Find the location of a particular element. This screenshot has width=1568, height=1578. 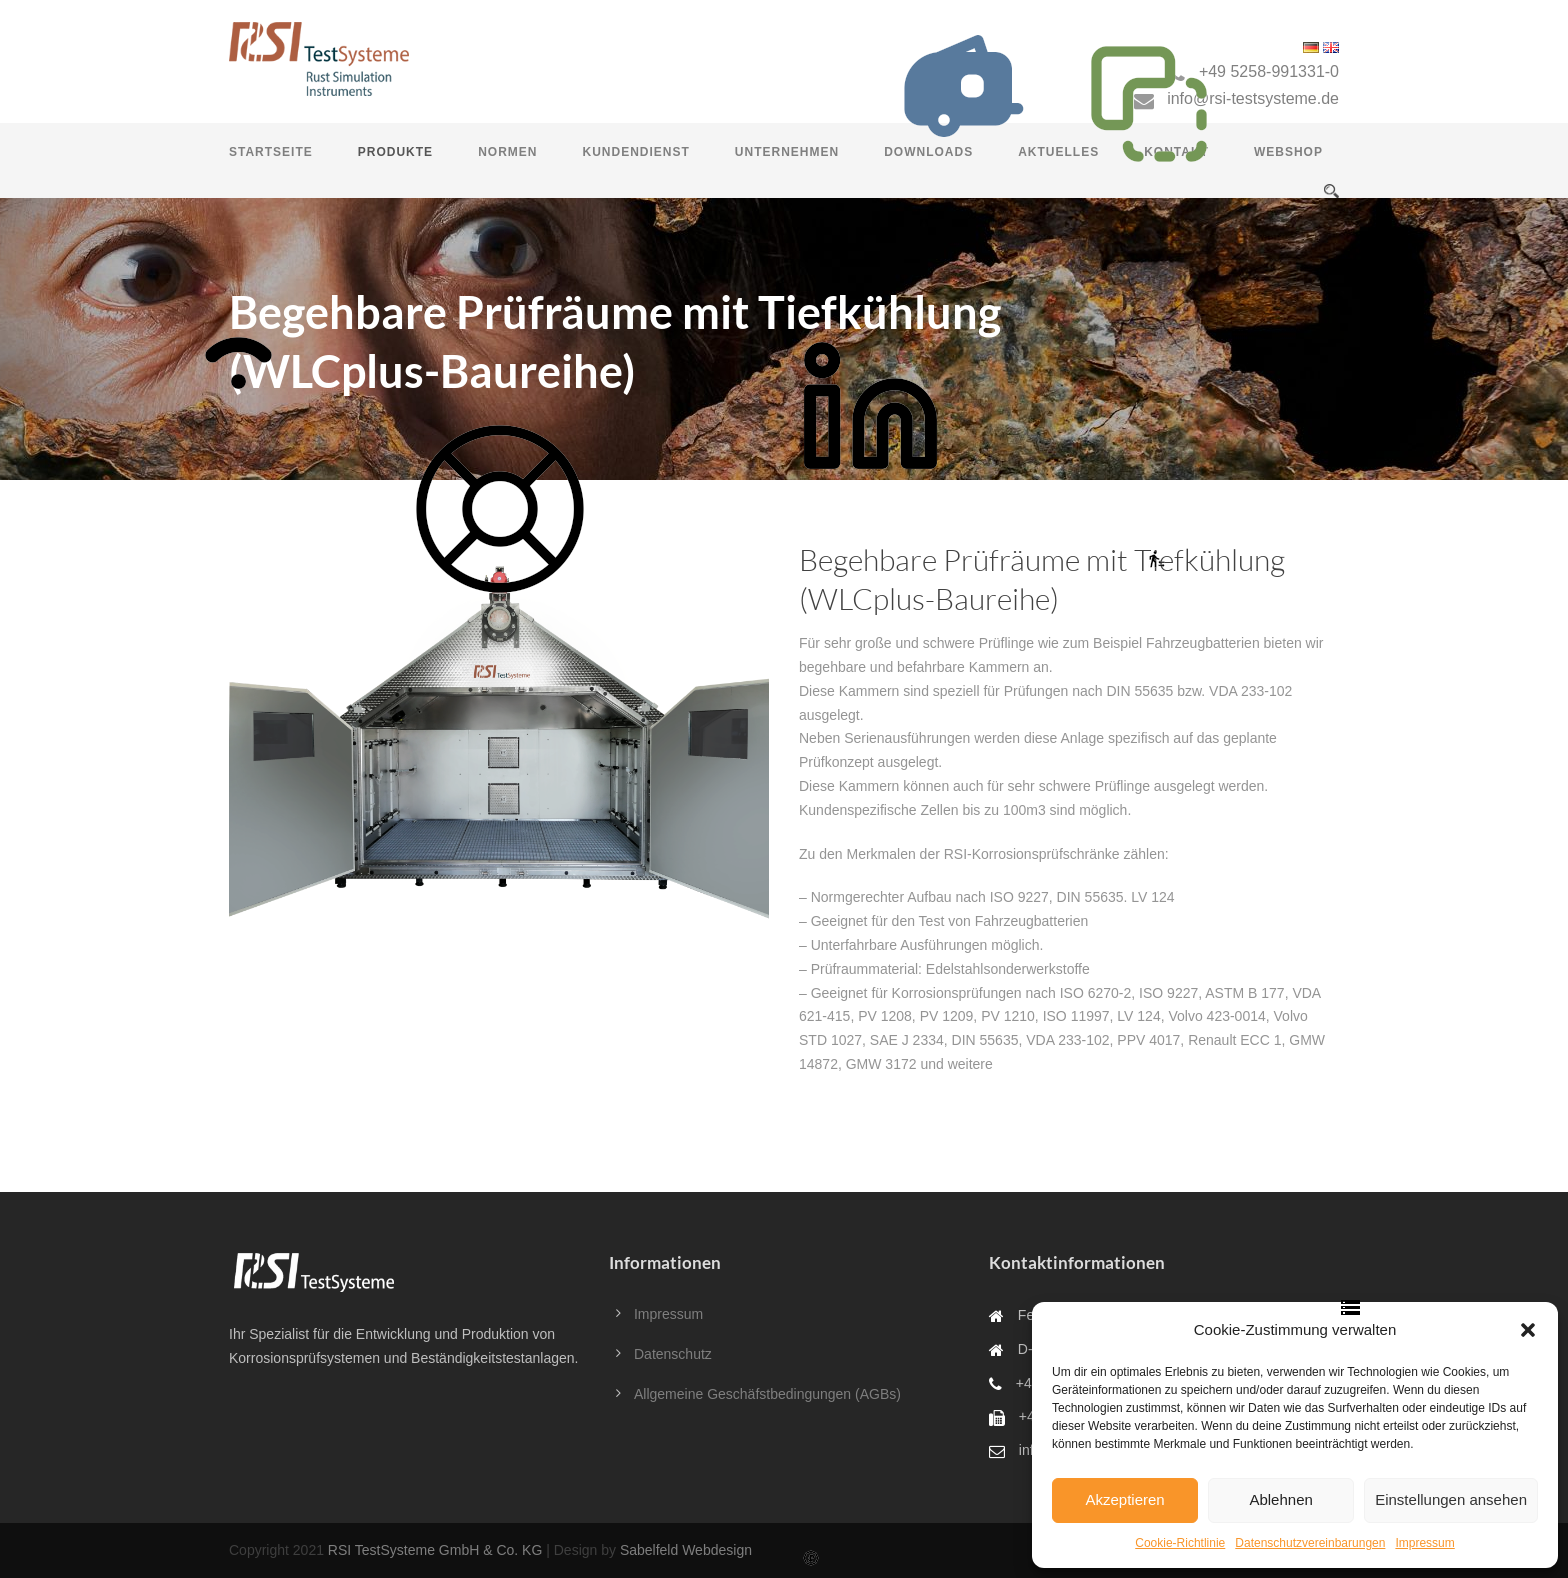

indicates weak wifi signal strength is located at coordinates (238, 322).